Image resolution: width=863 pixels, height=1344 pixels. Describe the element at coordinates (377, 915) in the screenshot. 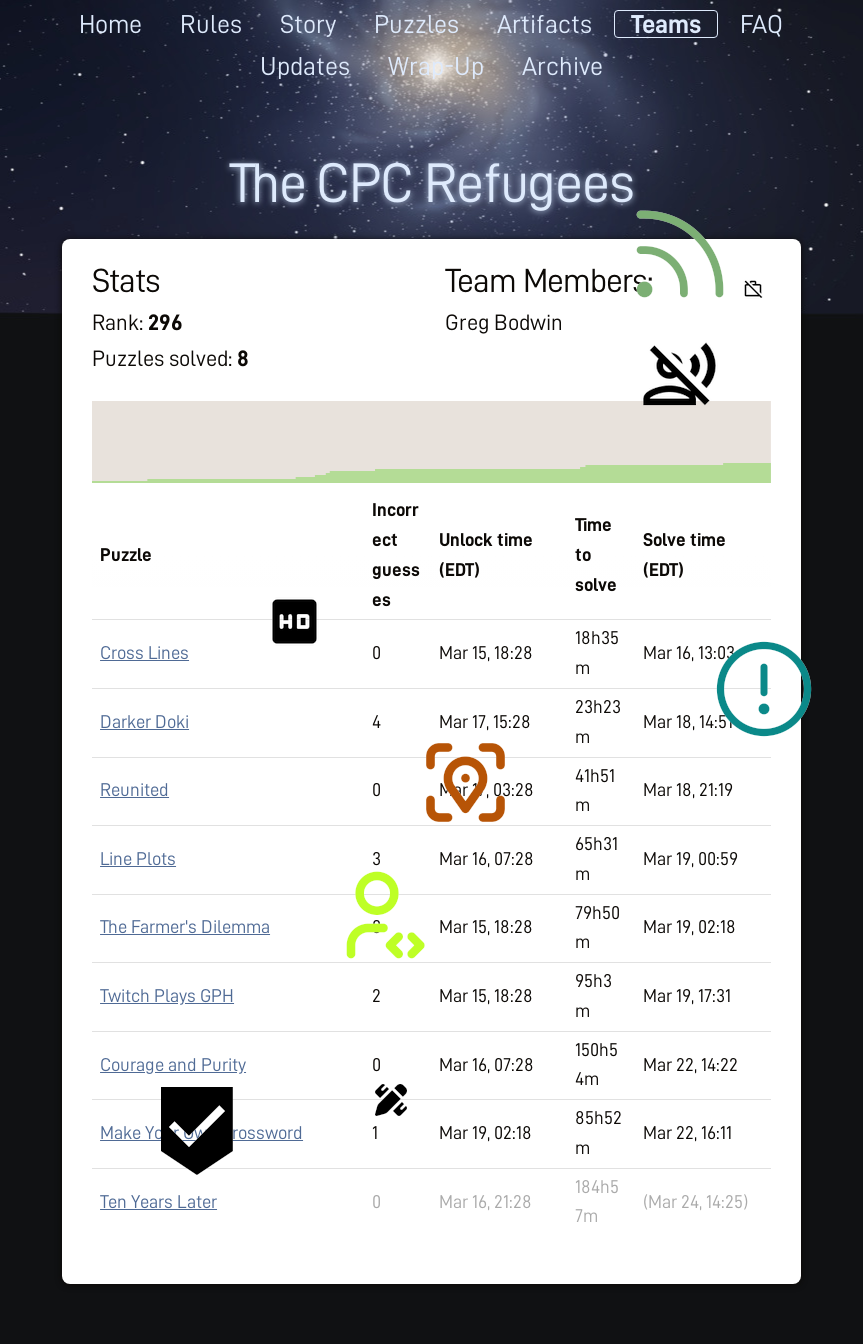

I see `view developer profile` at that location.